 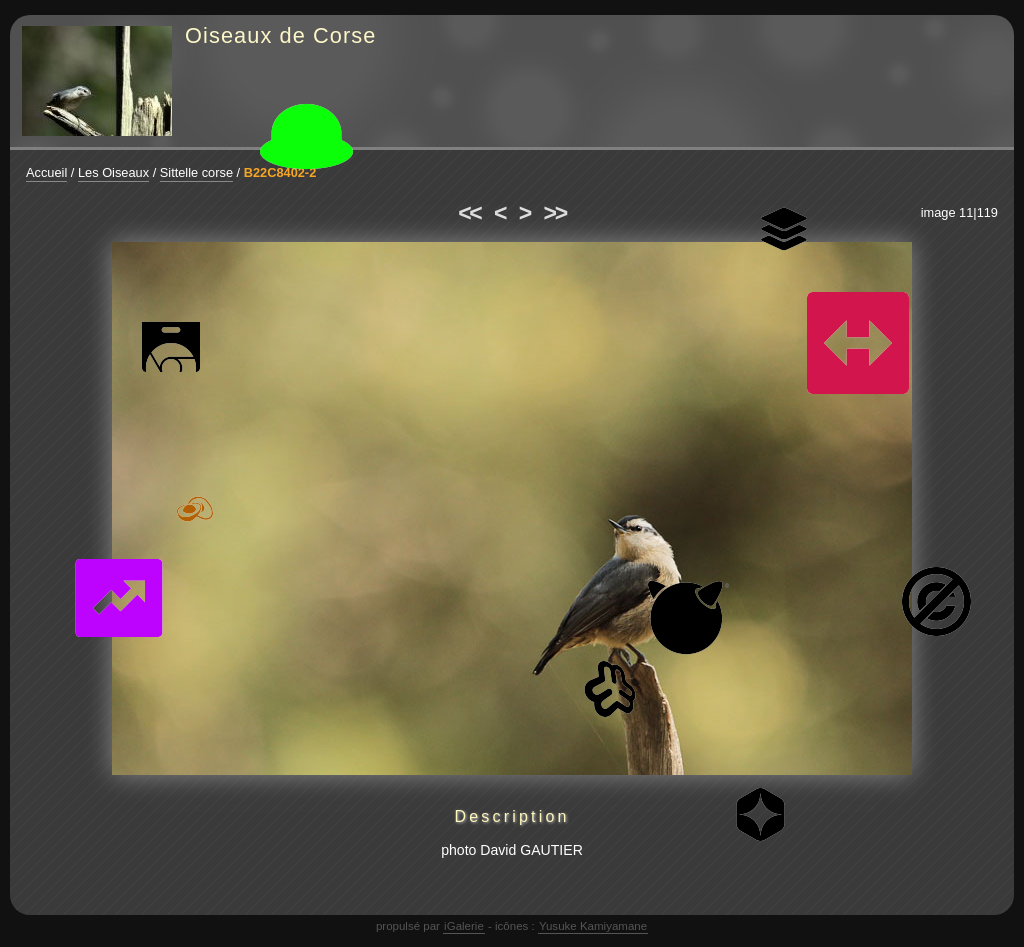 I want to click on open Alfred app, so click(x=306, y=136).